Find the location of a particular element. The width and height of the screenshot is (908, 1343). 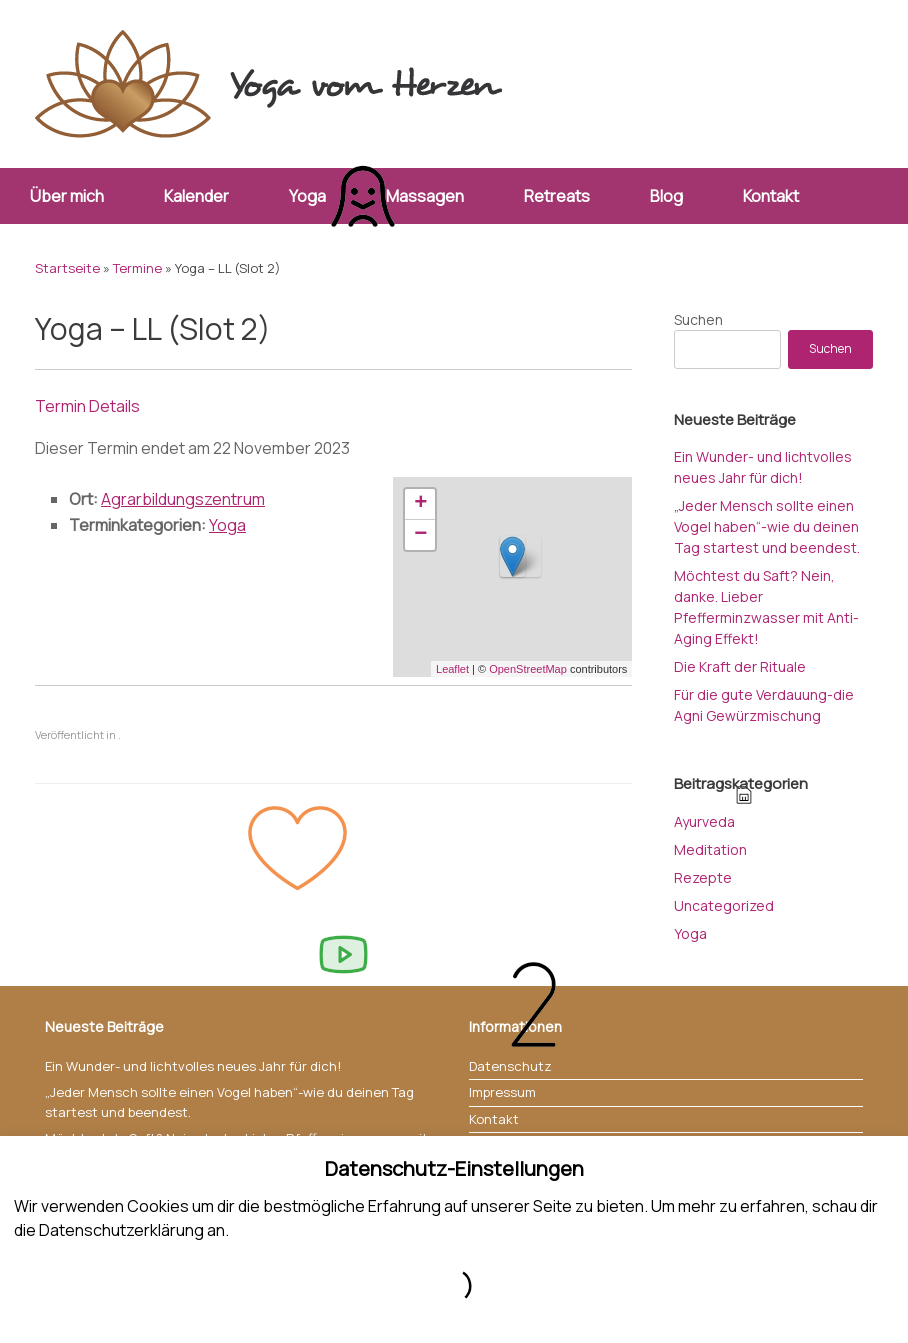

open YouTube app is located at coordinates (343, 954).